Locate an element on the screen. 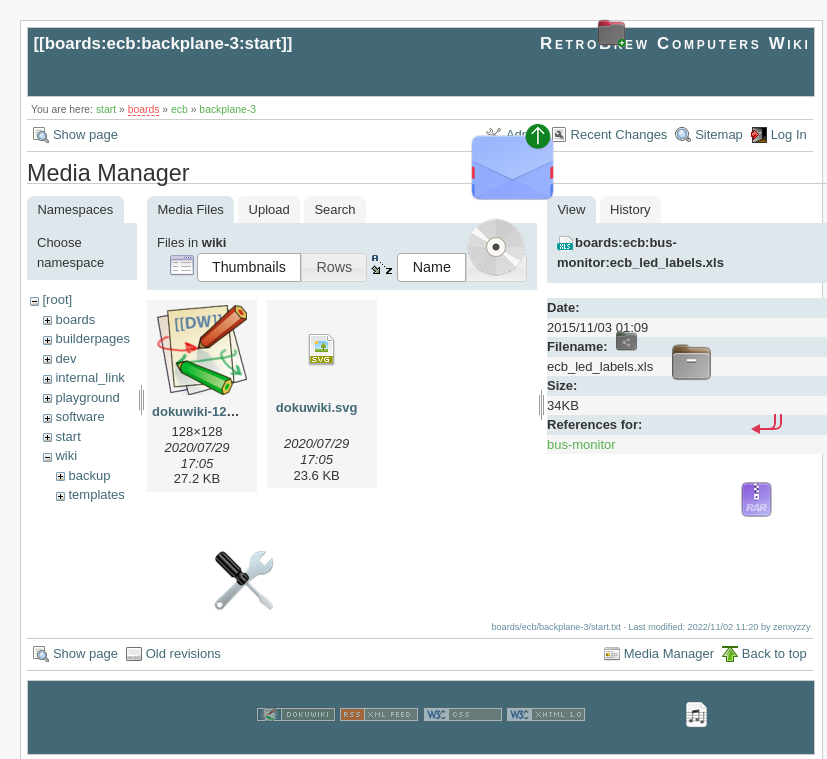  a compressed RAR archive file is located at coordinates (756, 499).